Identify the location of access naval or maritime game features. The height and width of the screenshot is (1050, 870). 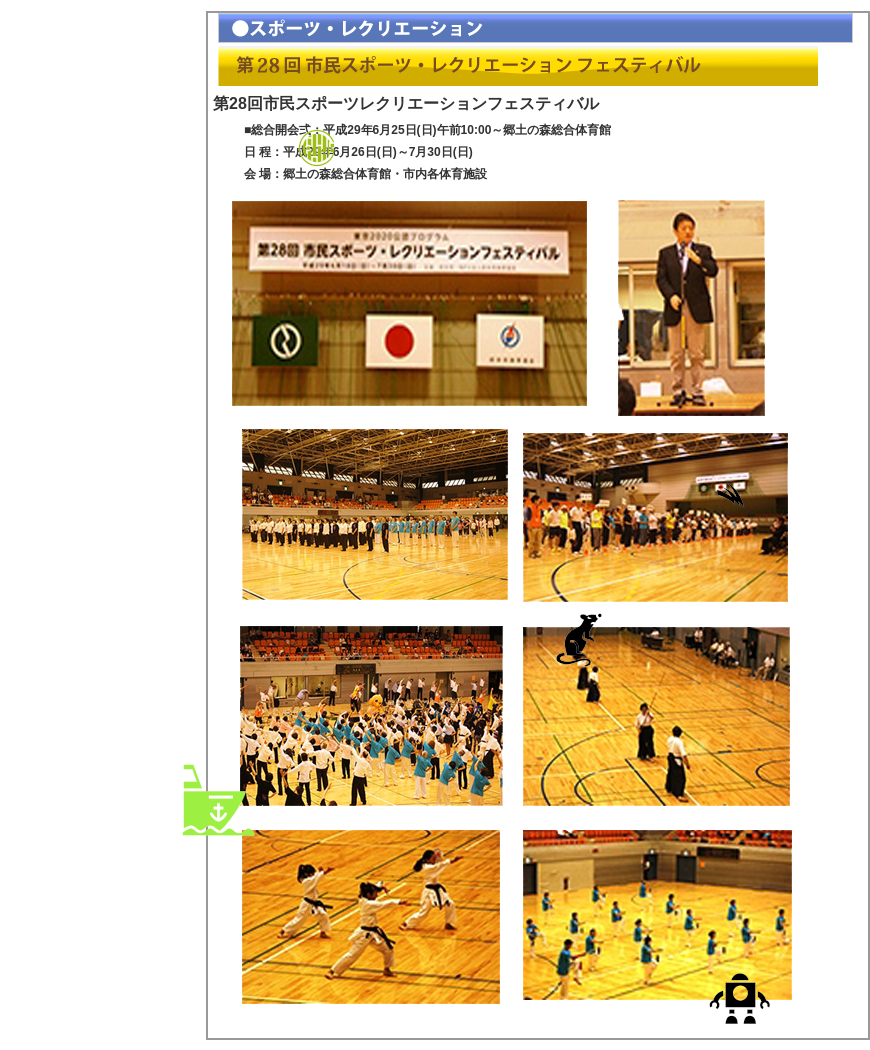
(218, 799).